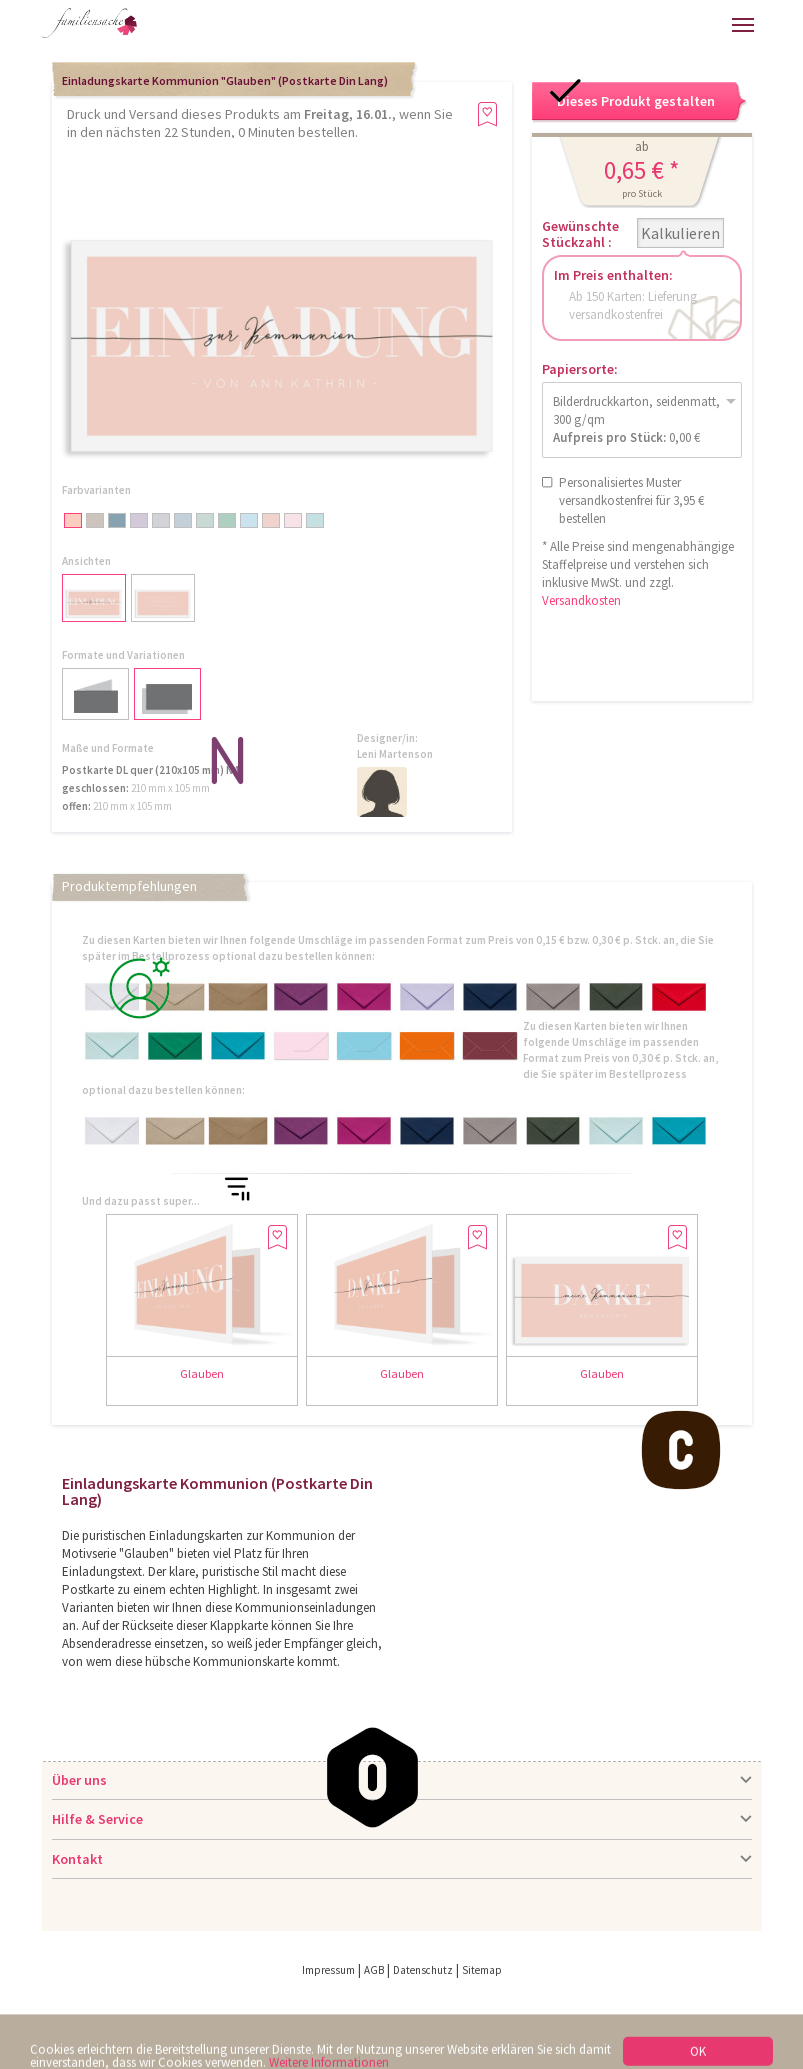 Image resolution: width=803 pixels, height=2069 pixels. I want to click on access user profile settings, so click(139, 988).